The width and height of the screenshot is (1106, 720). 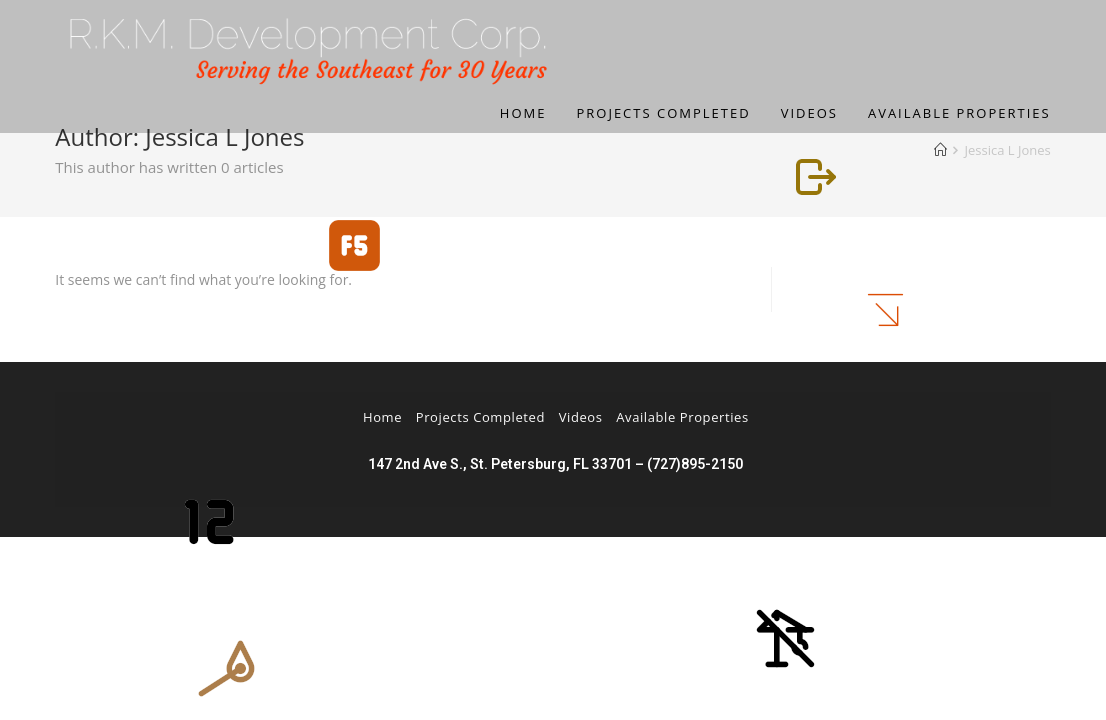 I want to click on construction crane disabled or unavailable, so click(x=785, y=638).